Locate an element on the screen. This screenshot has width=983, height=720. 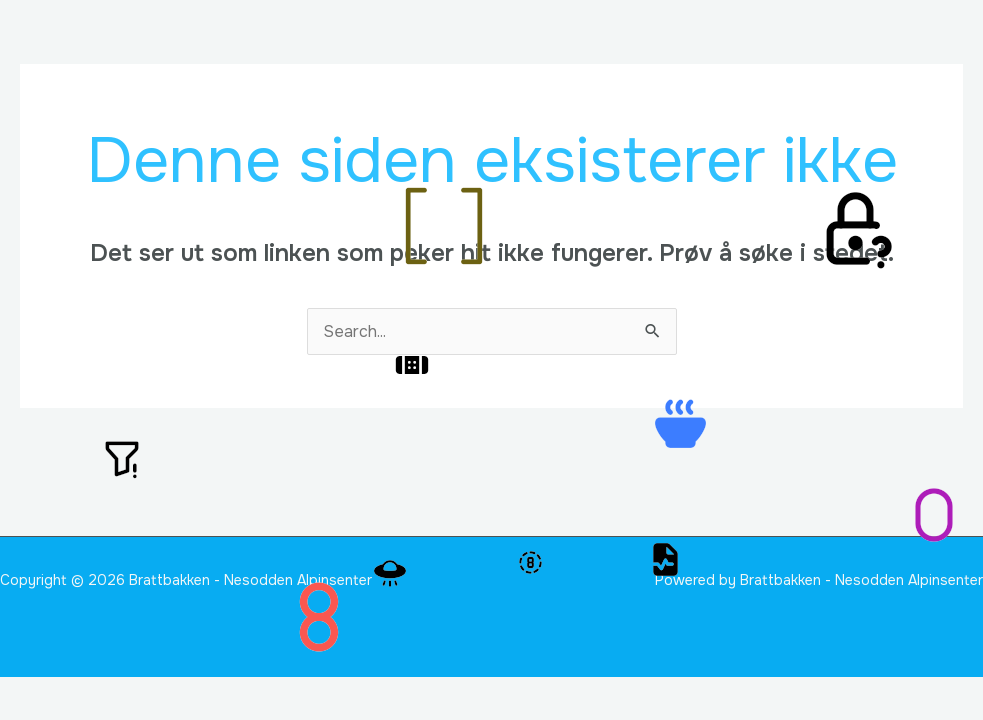
view audio or sound file is located at coordinates (665, 559).